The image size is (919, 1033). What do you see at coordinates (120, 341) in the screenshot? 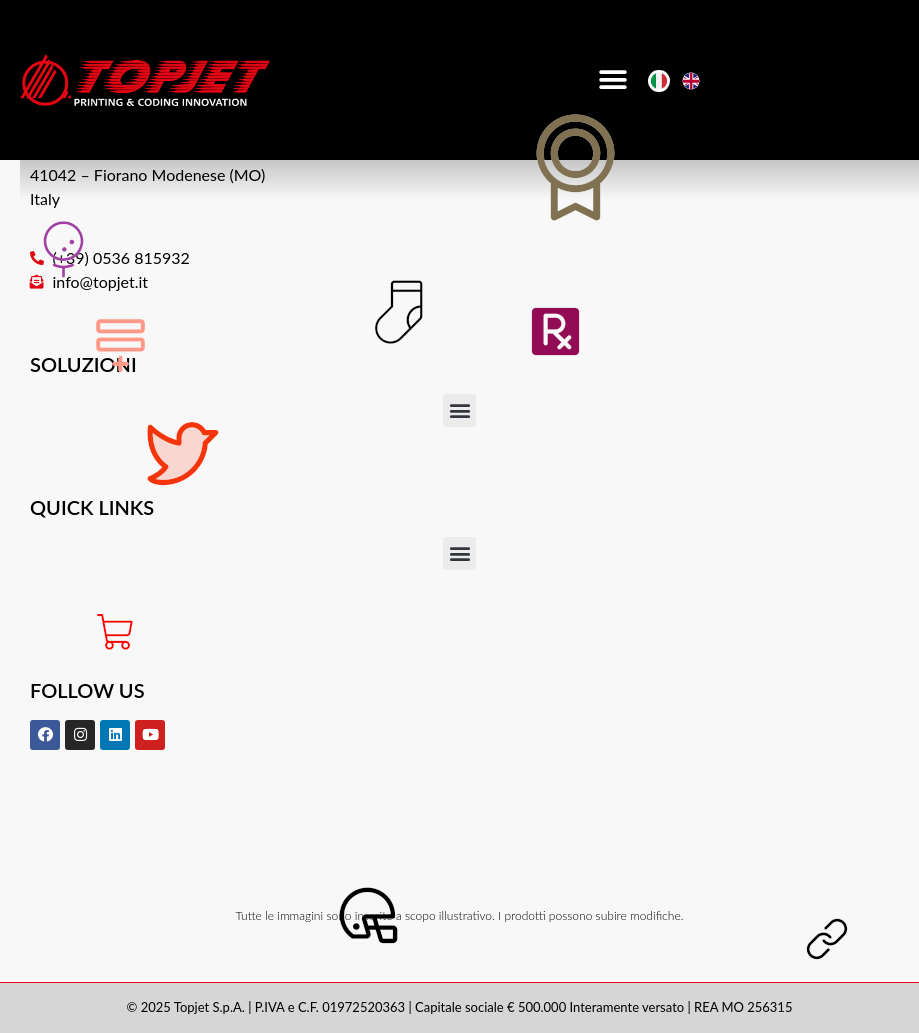
I see `add a new row below` at bounding box center [120, 341].